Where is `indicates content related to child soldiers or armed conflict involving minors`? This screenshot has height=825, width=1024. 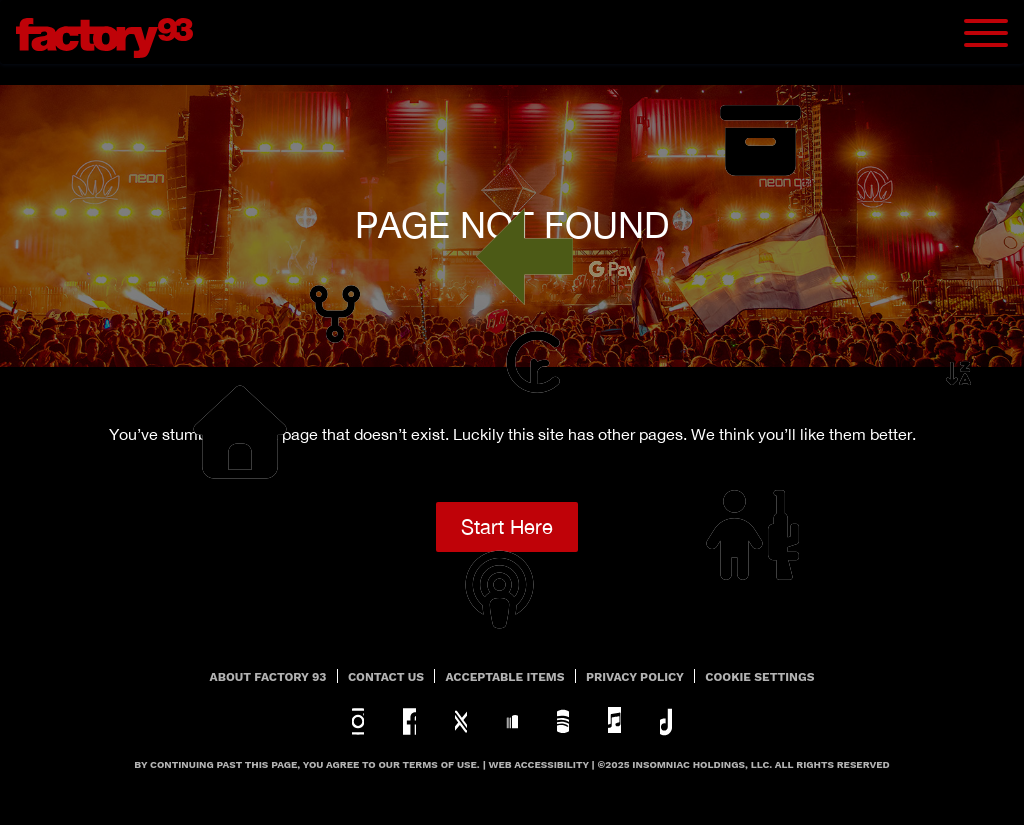 indicates content related to child soldiers or armed conflict involving minors is located at coordinates (754, 535).